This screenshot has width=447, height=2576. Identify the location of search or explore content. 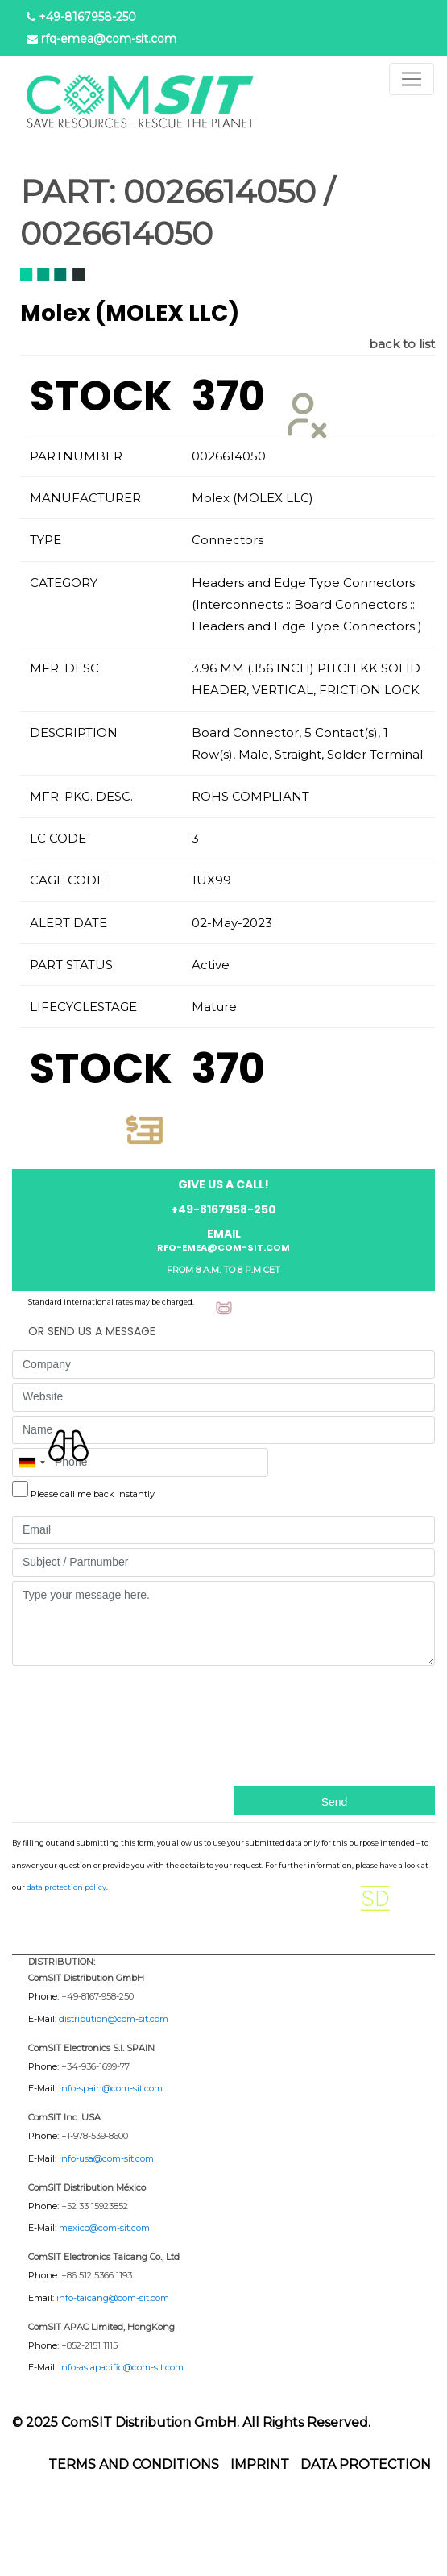
(68, 1446).